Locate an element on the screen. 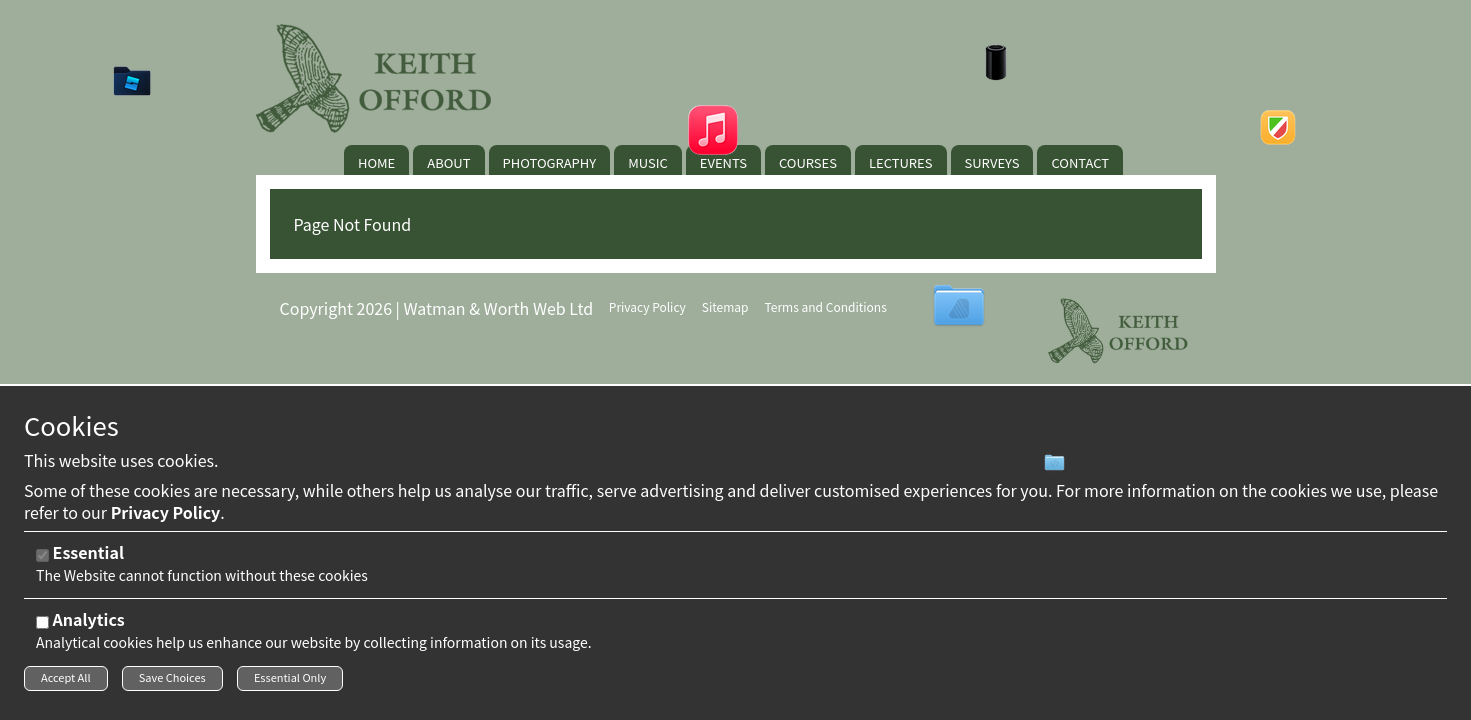 The image size is (1471, 720). open Roblox Studio project files is located at coordinates (132, 82).